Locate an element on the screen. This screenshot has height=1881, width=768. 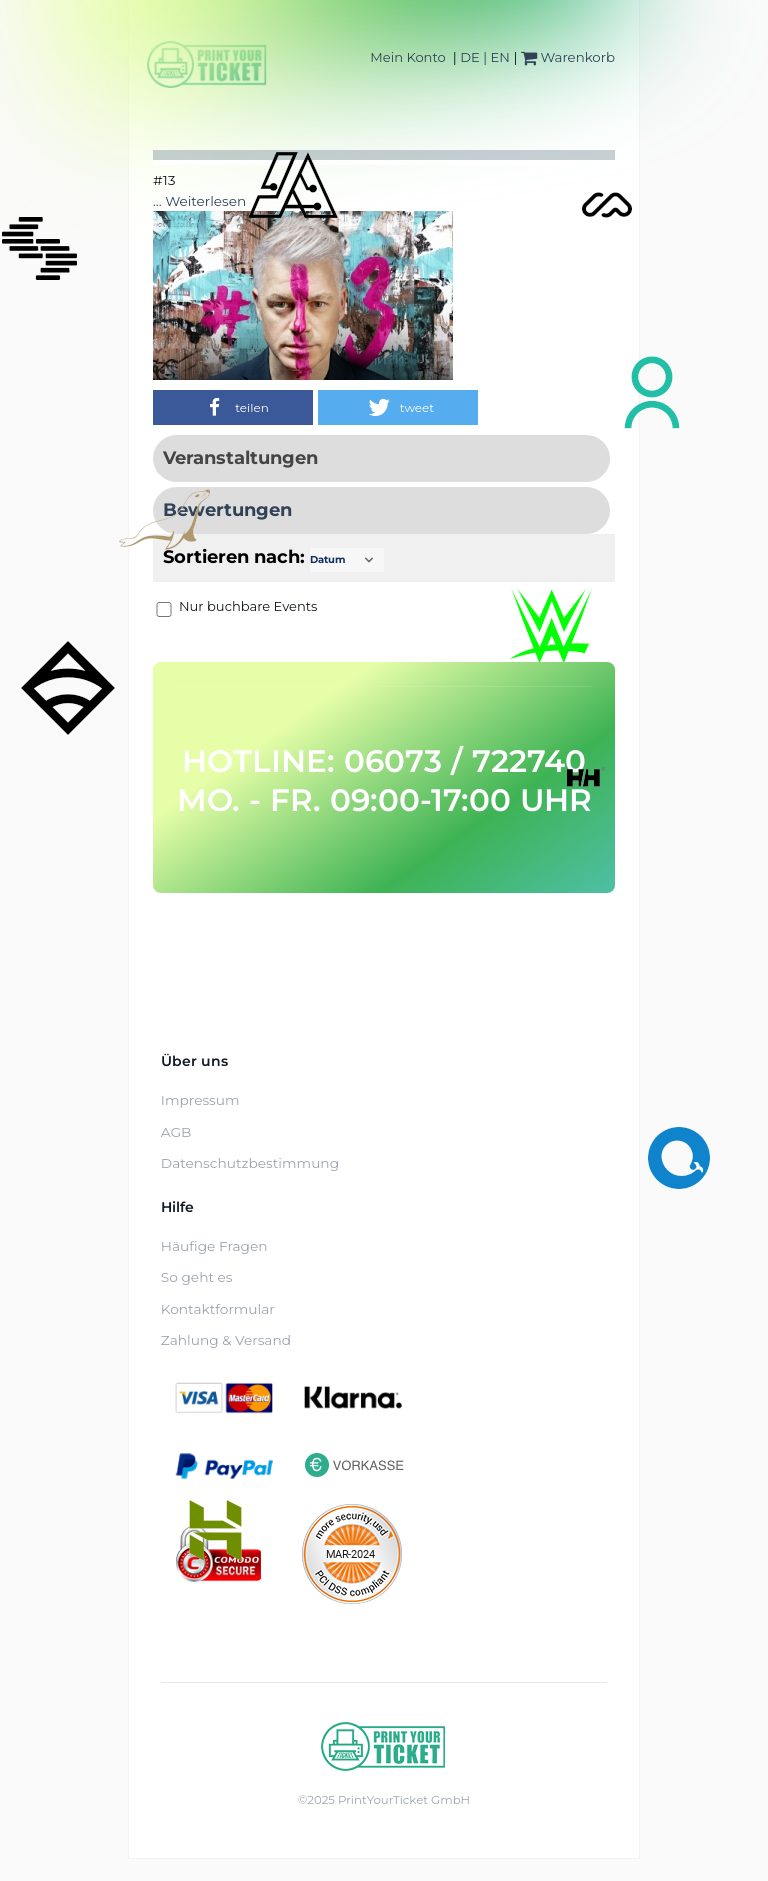
view your profile is located at coordinates (652, 394).